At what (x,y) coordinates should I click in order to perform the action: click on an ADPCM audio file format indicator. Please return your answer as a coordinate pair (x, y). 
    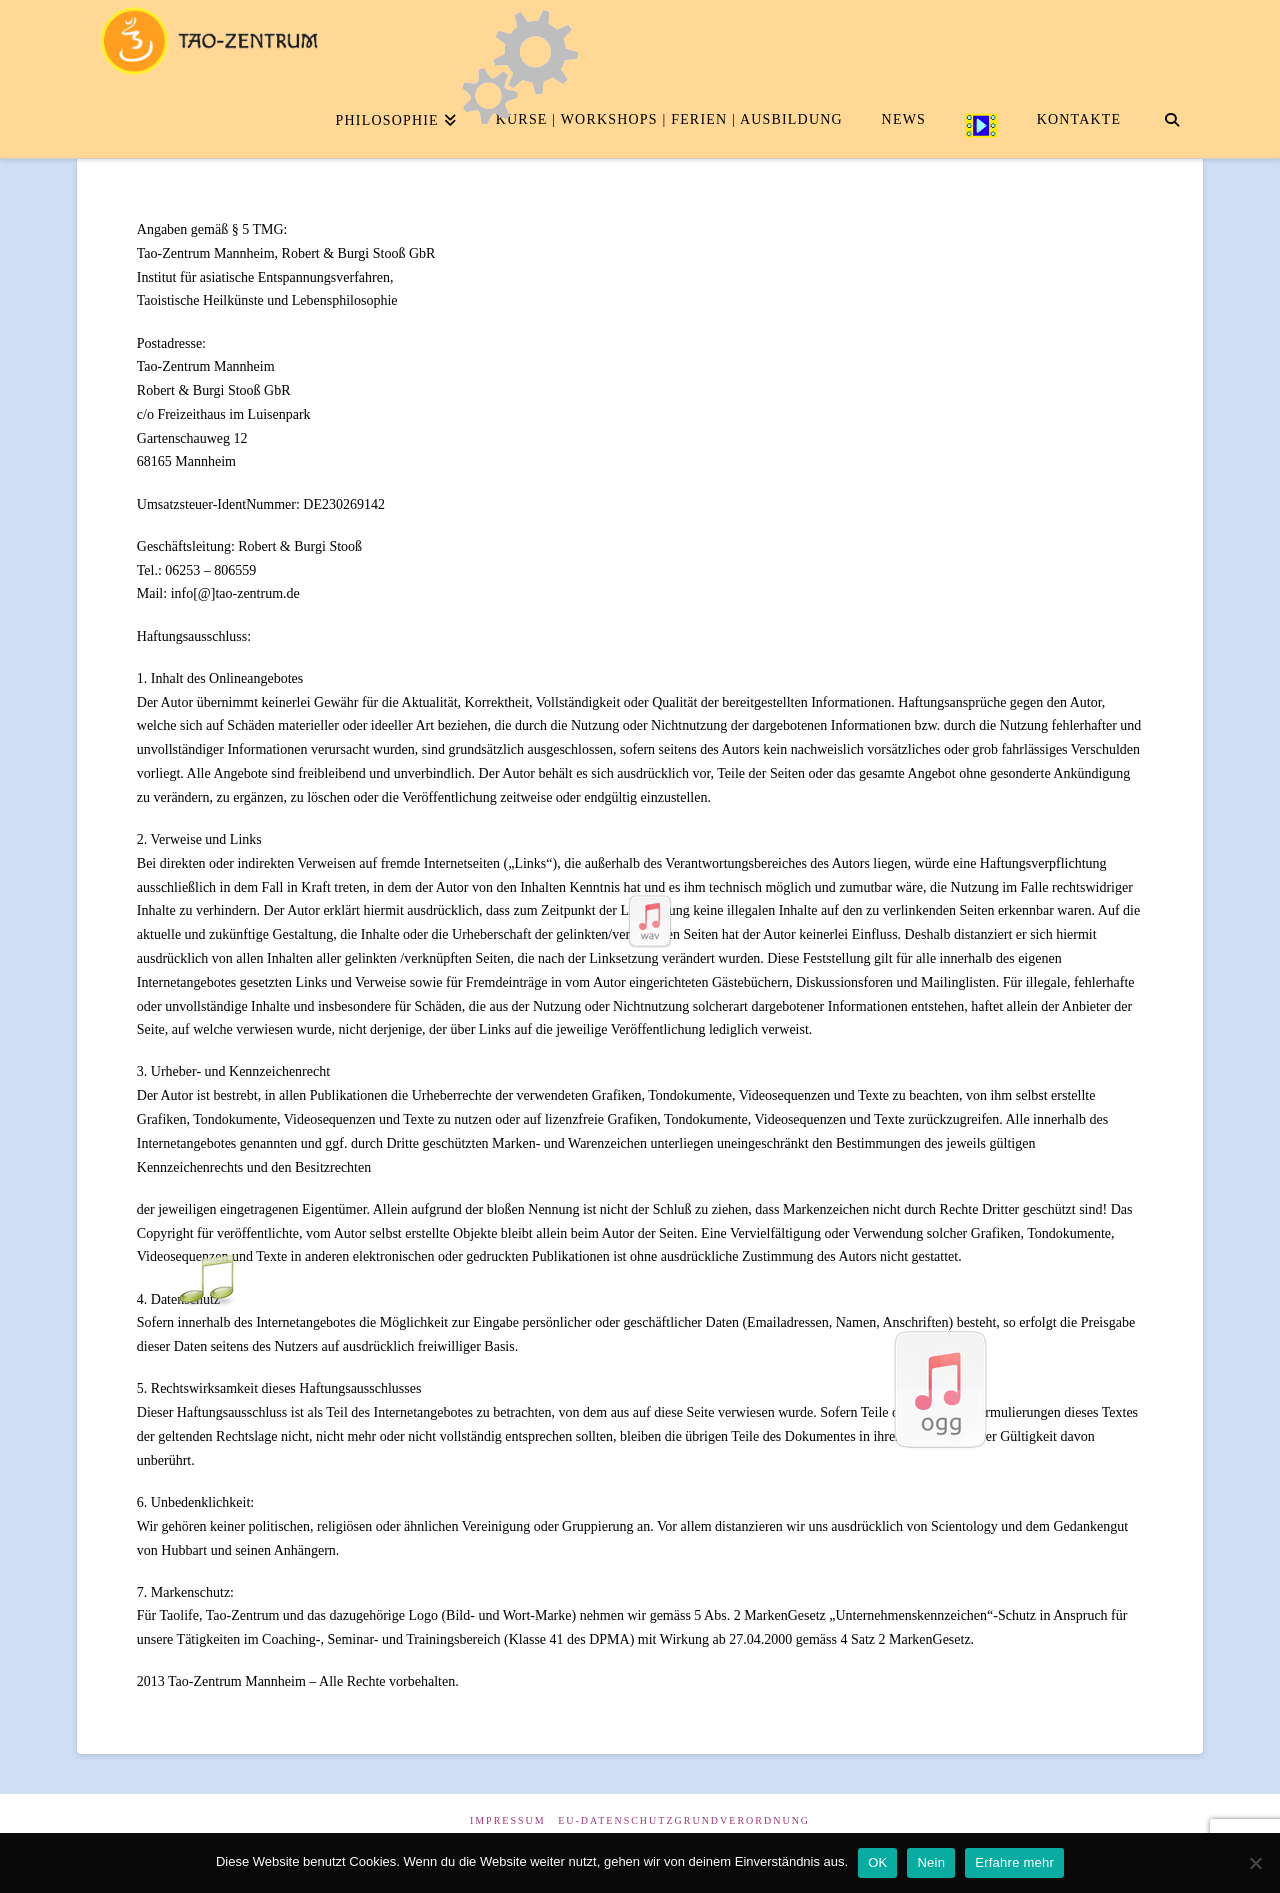
    Looking at the image, I should click on (650, 921).